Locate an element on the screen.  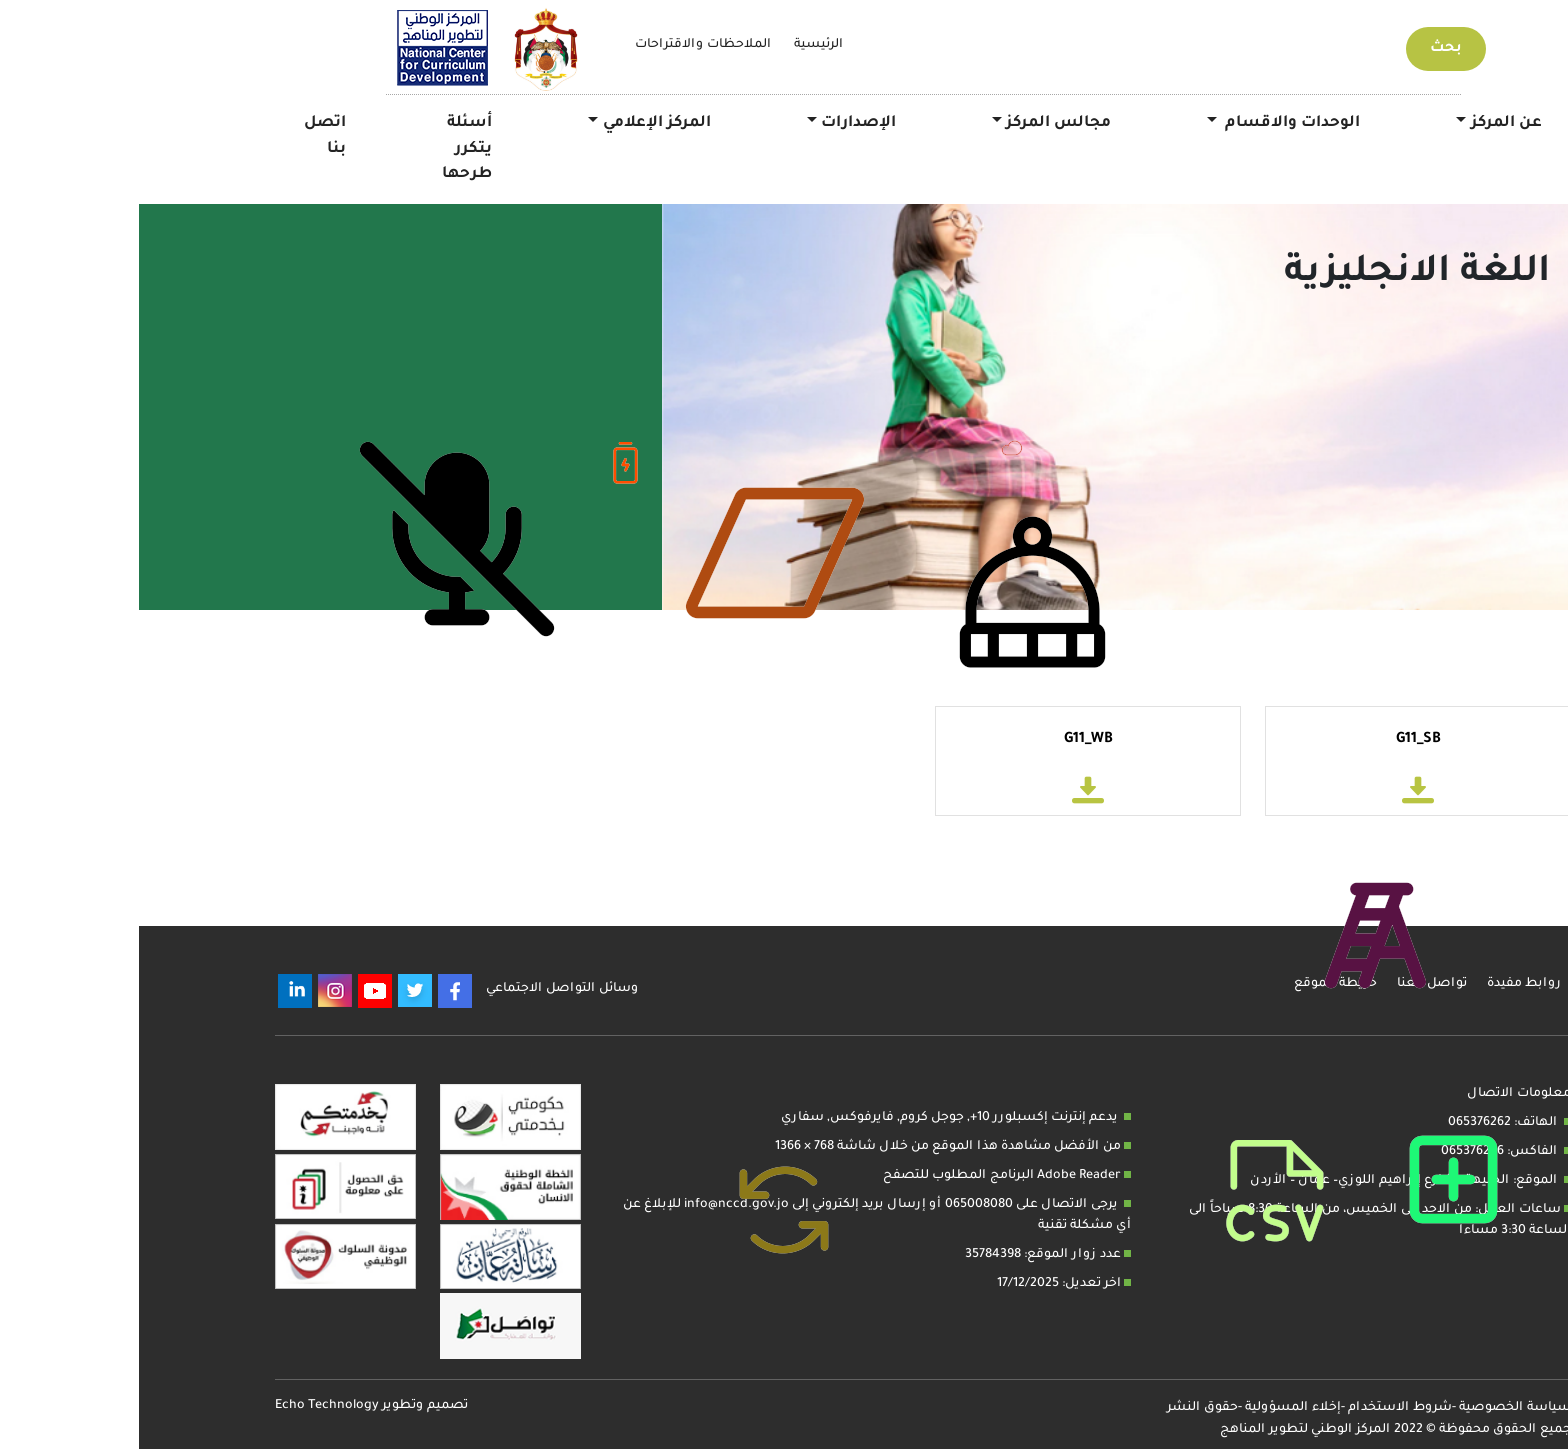
add a new item is located at coordinates (1453, 1179).